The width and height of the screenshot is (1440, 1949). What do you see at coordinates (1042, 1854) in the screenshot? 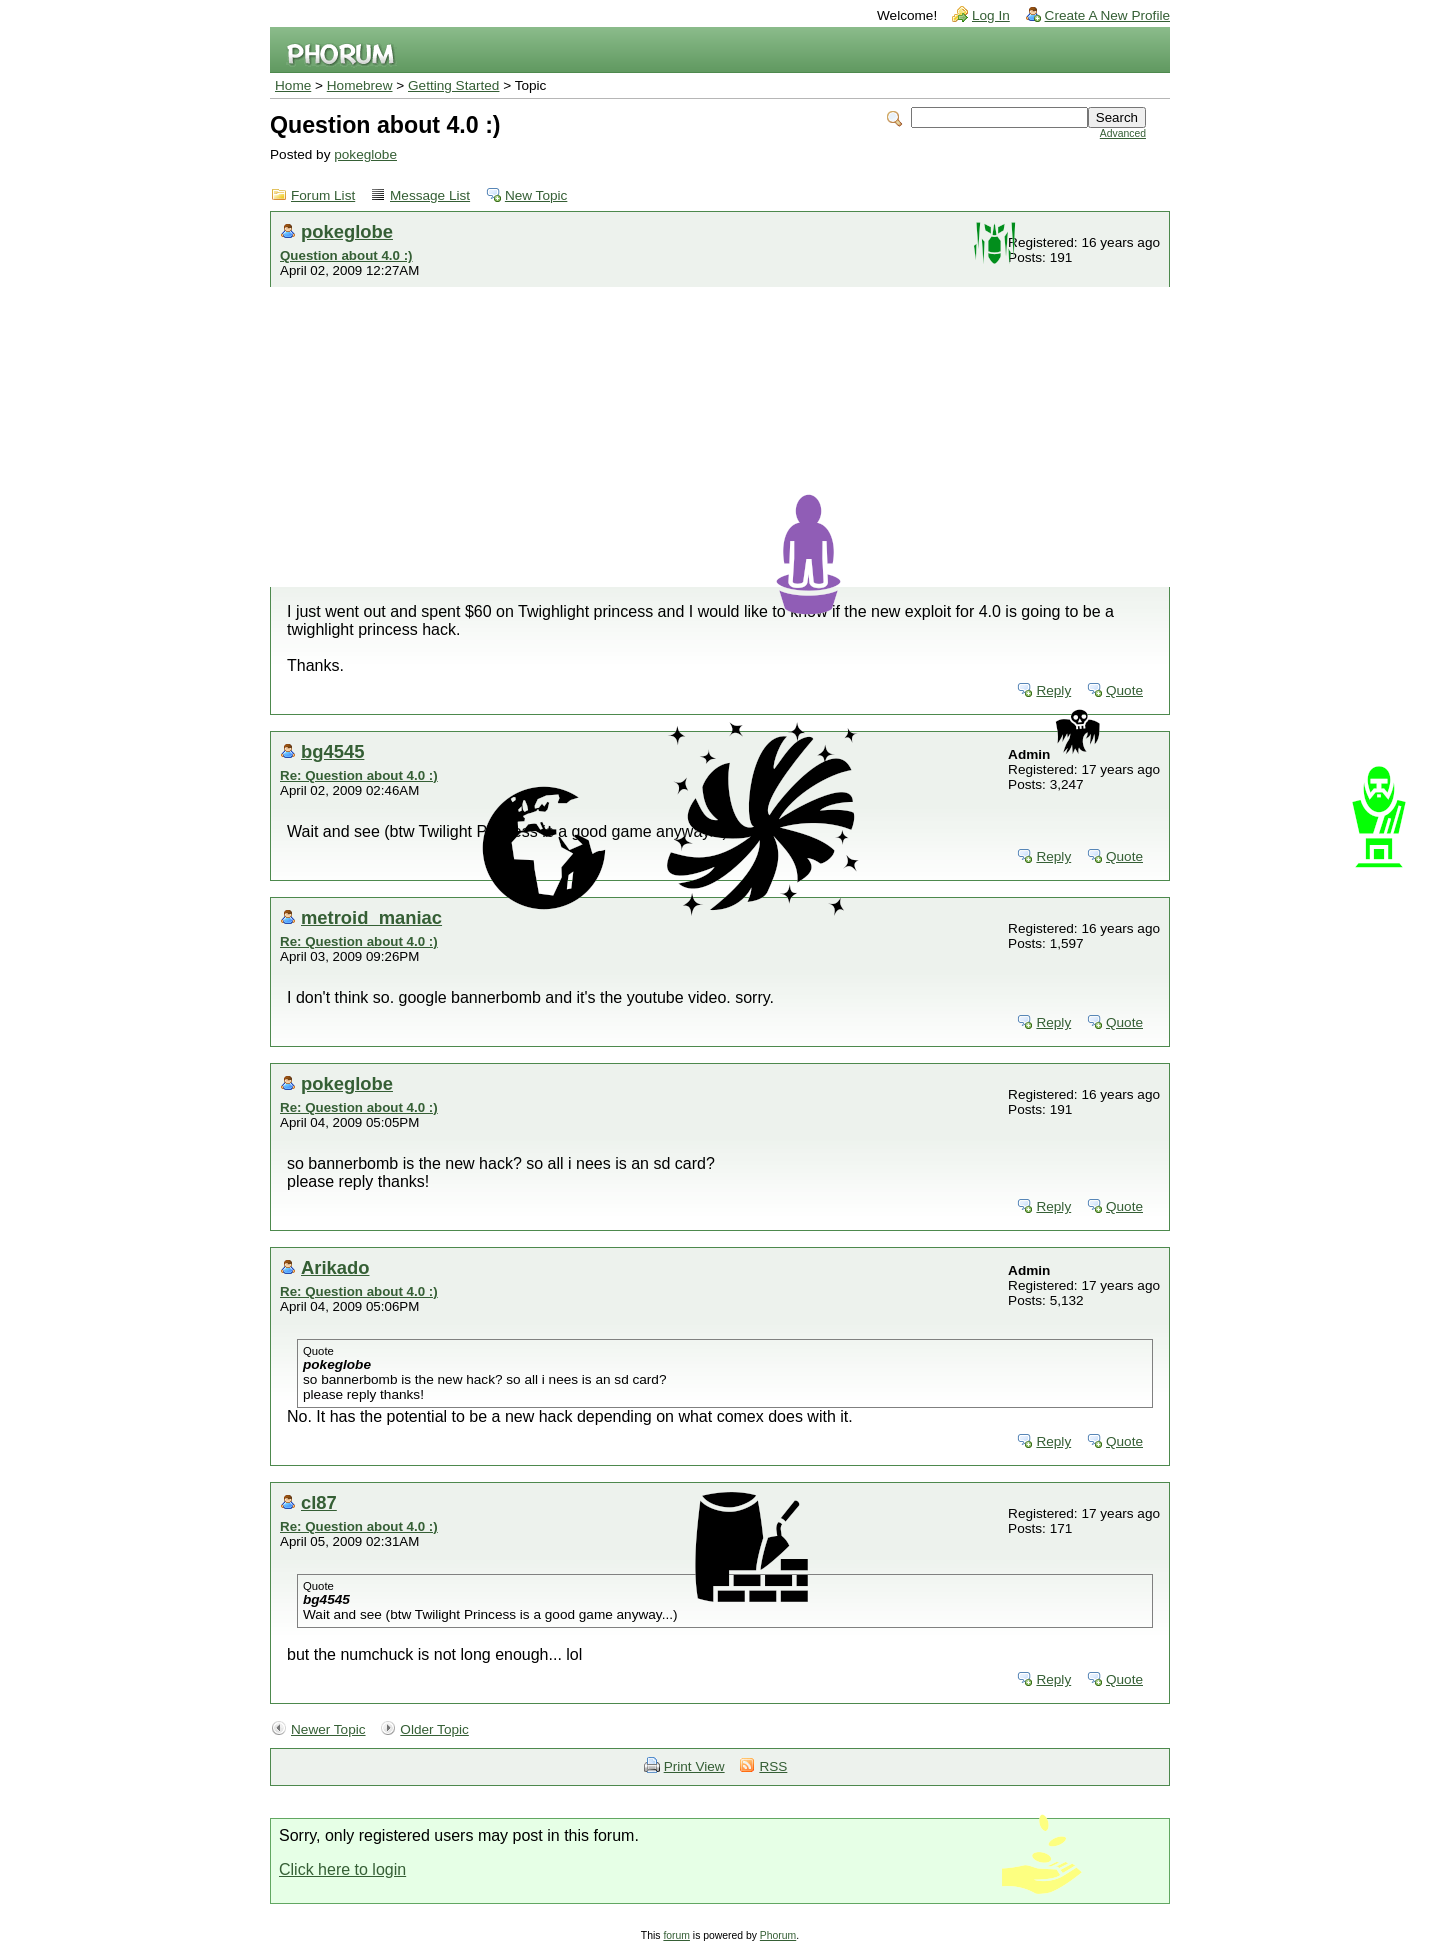
I see `receive a payment or funds` at bounding box center [1042, 1854].